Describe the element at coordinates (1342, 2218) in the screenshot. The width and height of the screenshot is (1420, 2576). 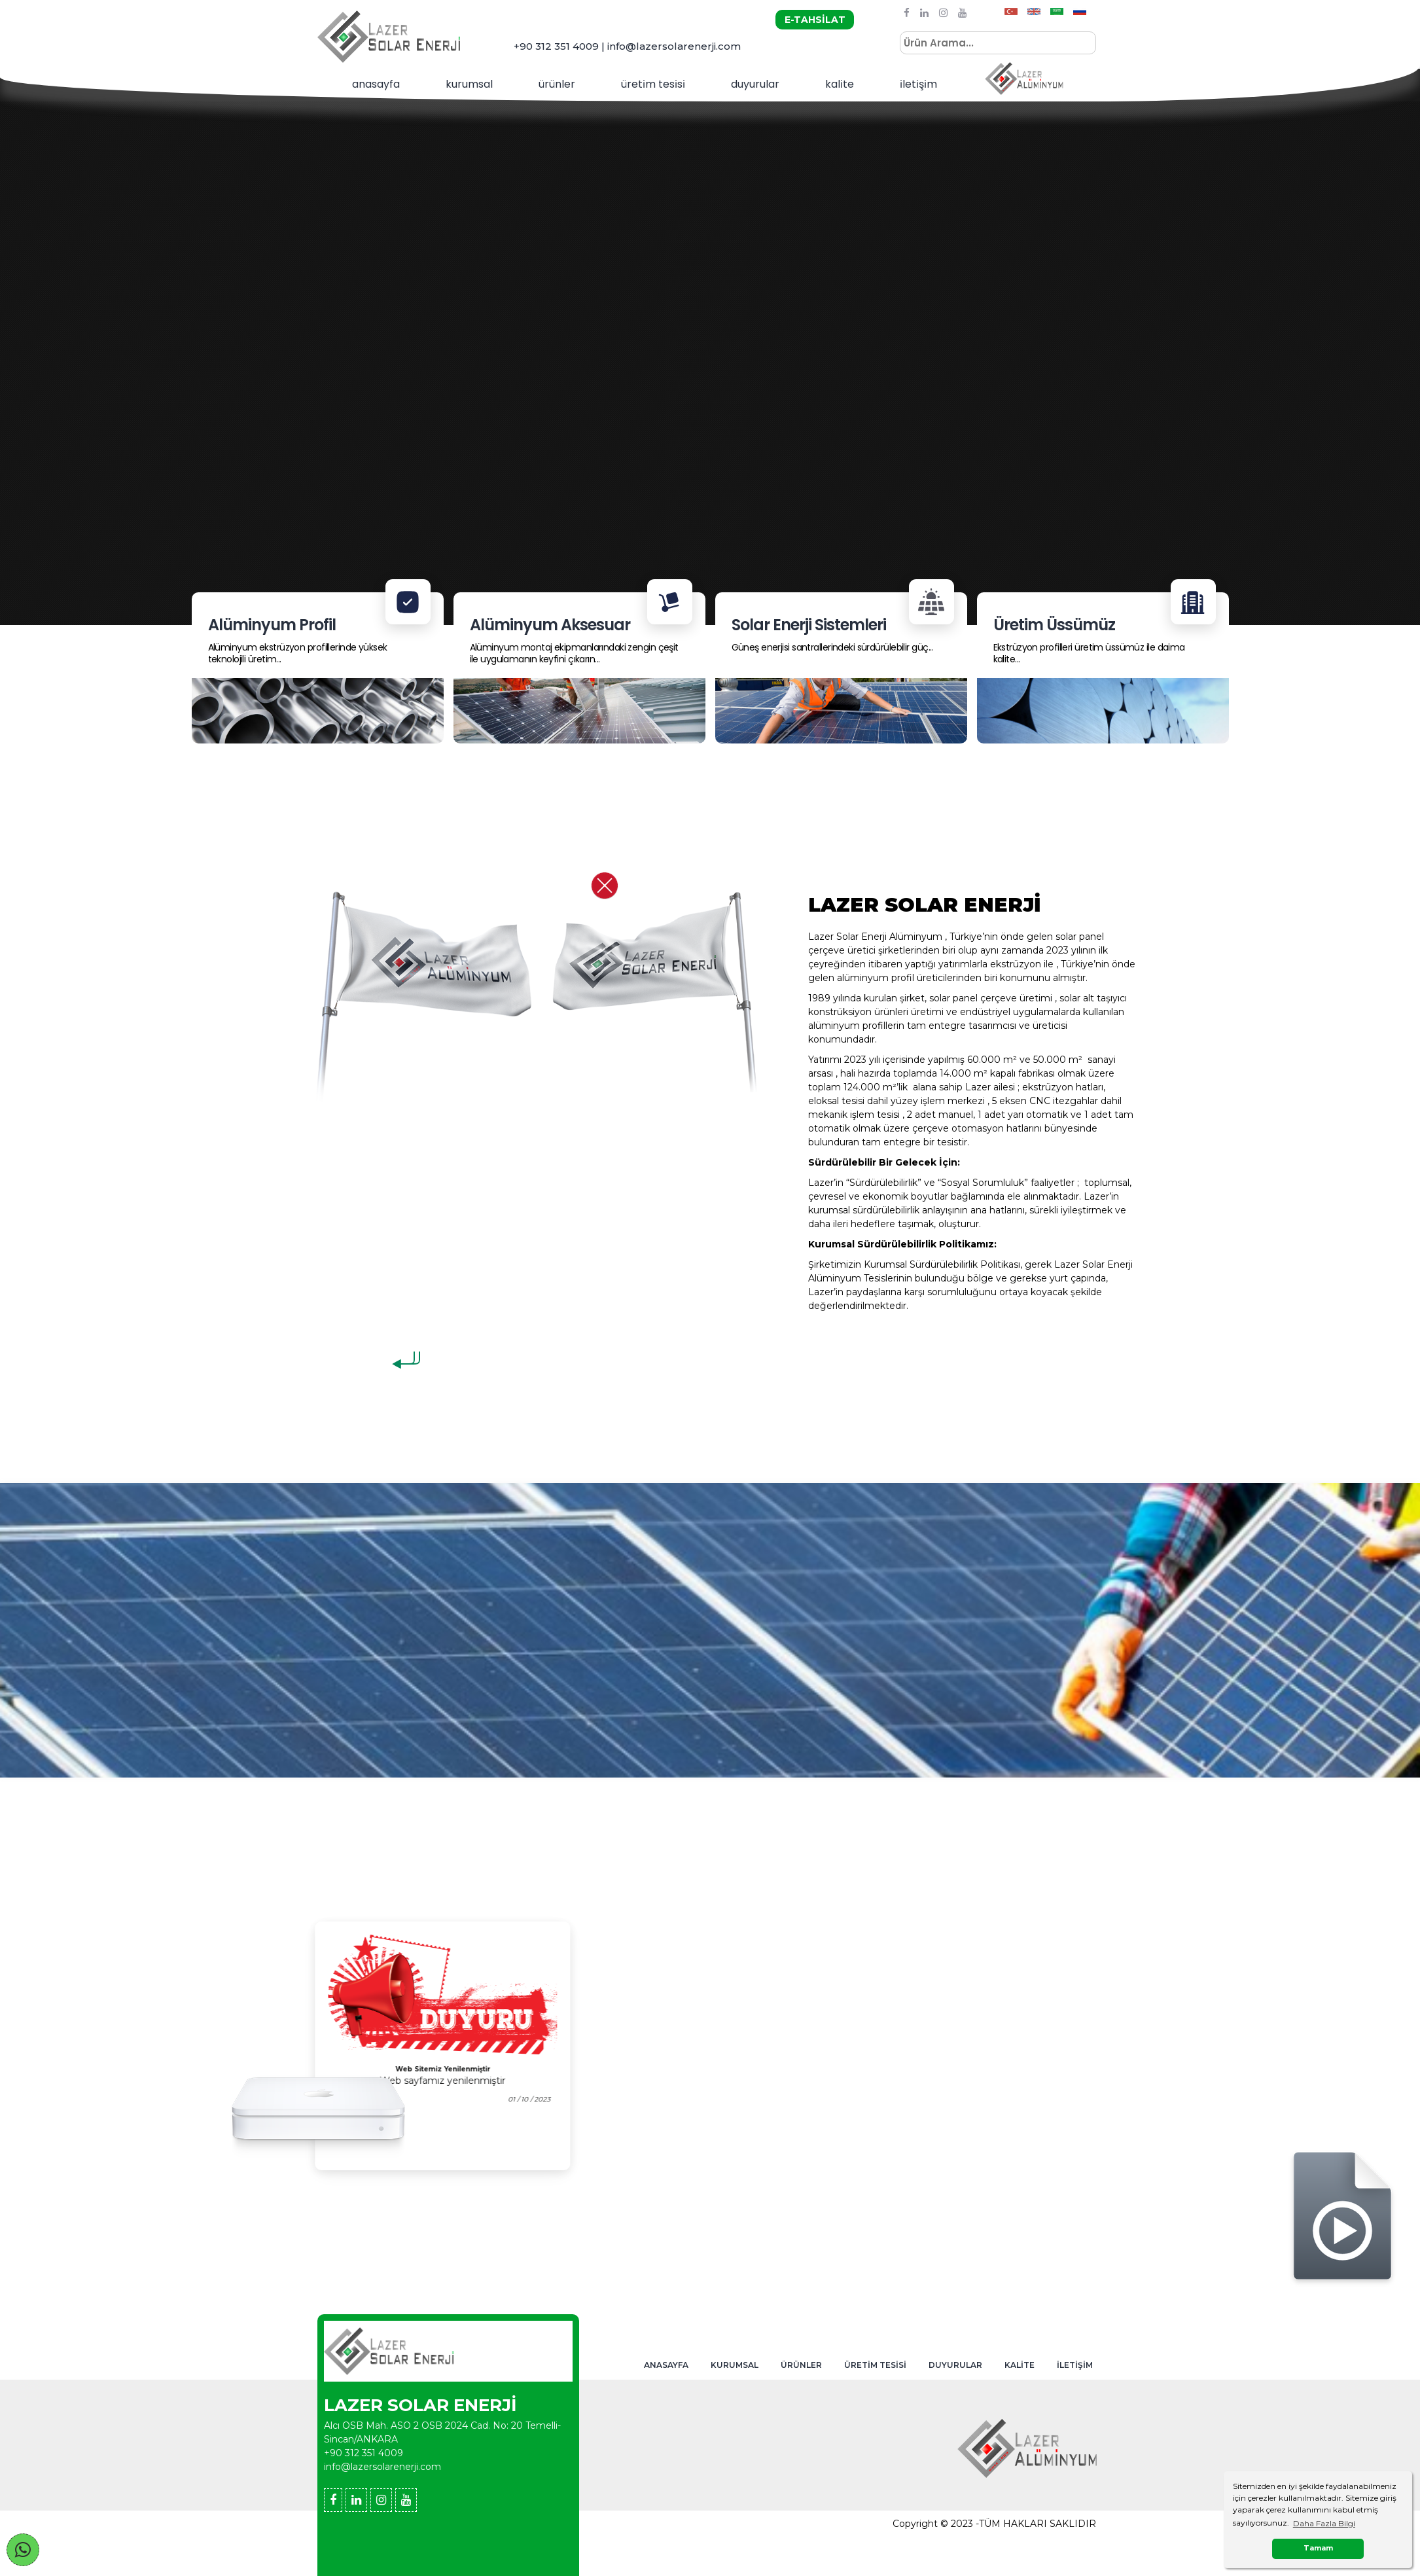
I see `a kdenlive title clip file` at that location.